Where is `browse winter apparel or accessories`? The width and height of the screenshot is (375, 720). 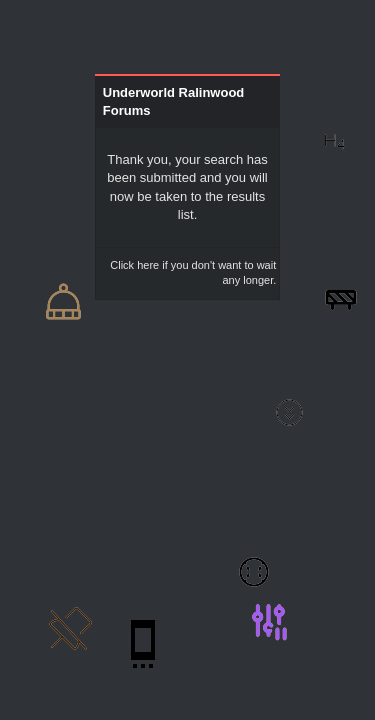
browse winter apparel or accessories is located at coordinates (63, 303).